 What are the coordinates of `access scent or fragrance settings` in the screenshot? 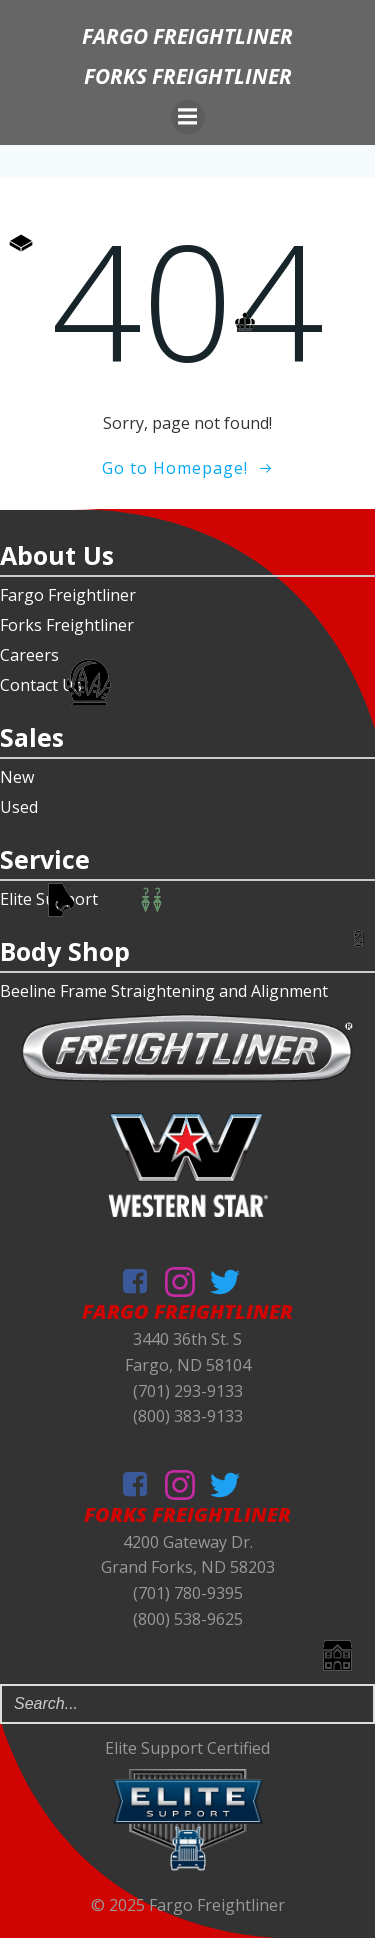 It's located at (65, 900).